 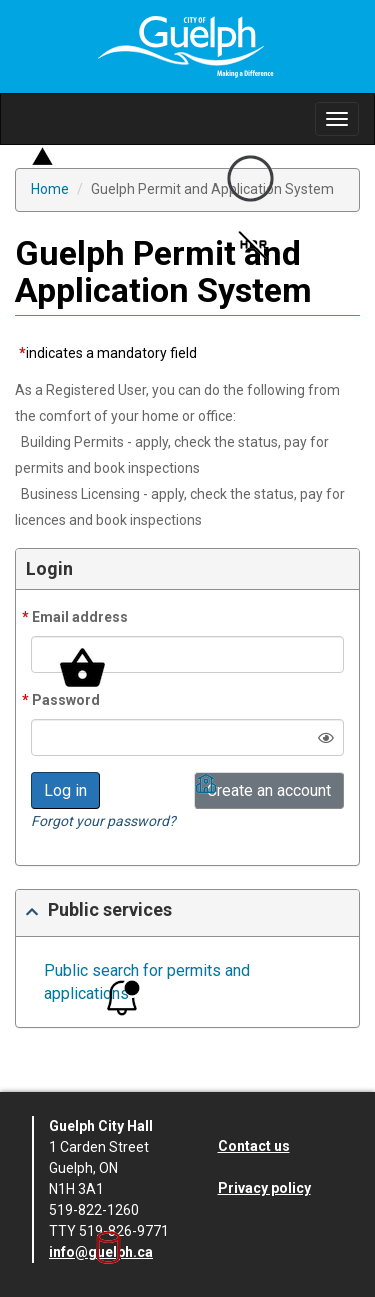 I want to click on access education or school-related features, so click(x=206, y=784).